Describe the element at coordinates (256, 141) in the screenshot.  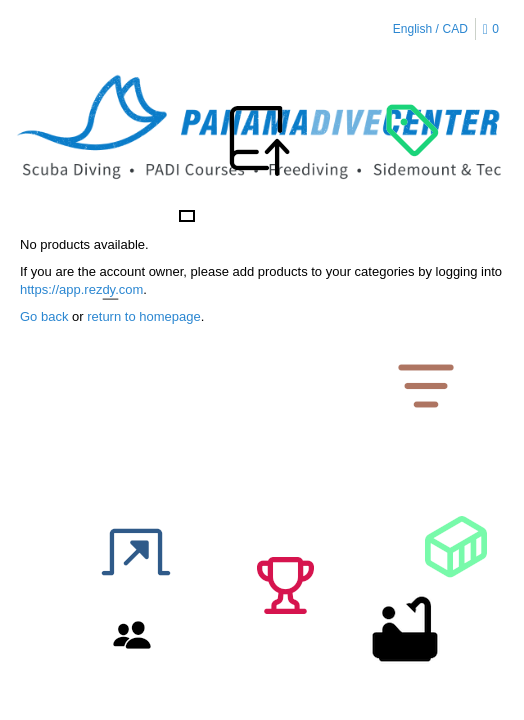
I see `push changes to a repository` at that location.